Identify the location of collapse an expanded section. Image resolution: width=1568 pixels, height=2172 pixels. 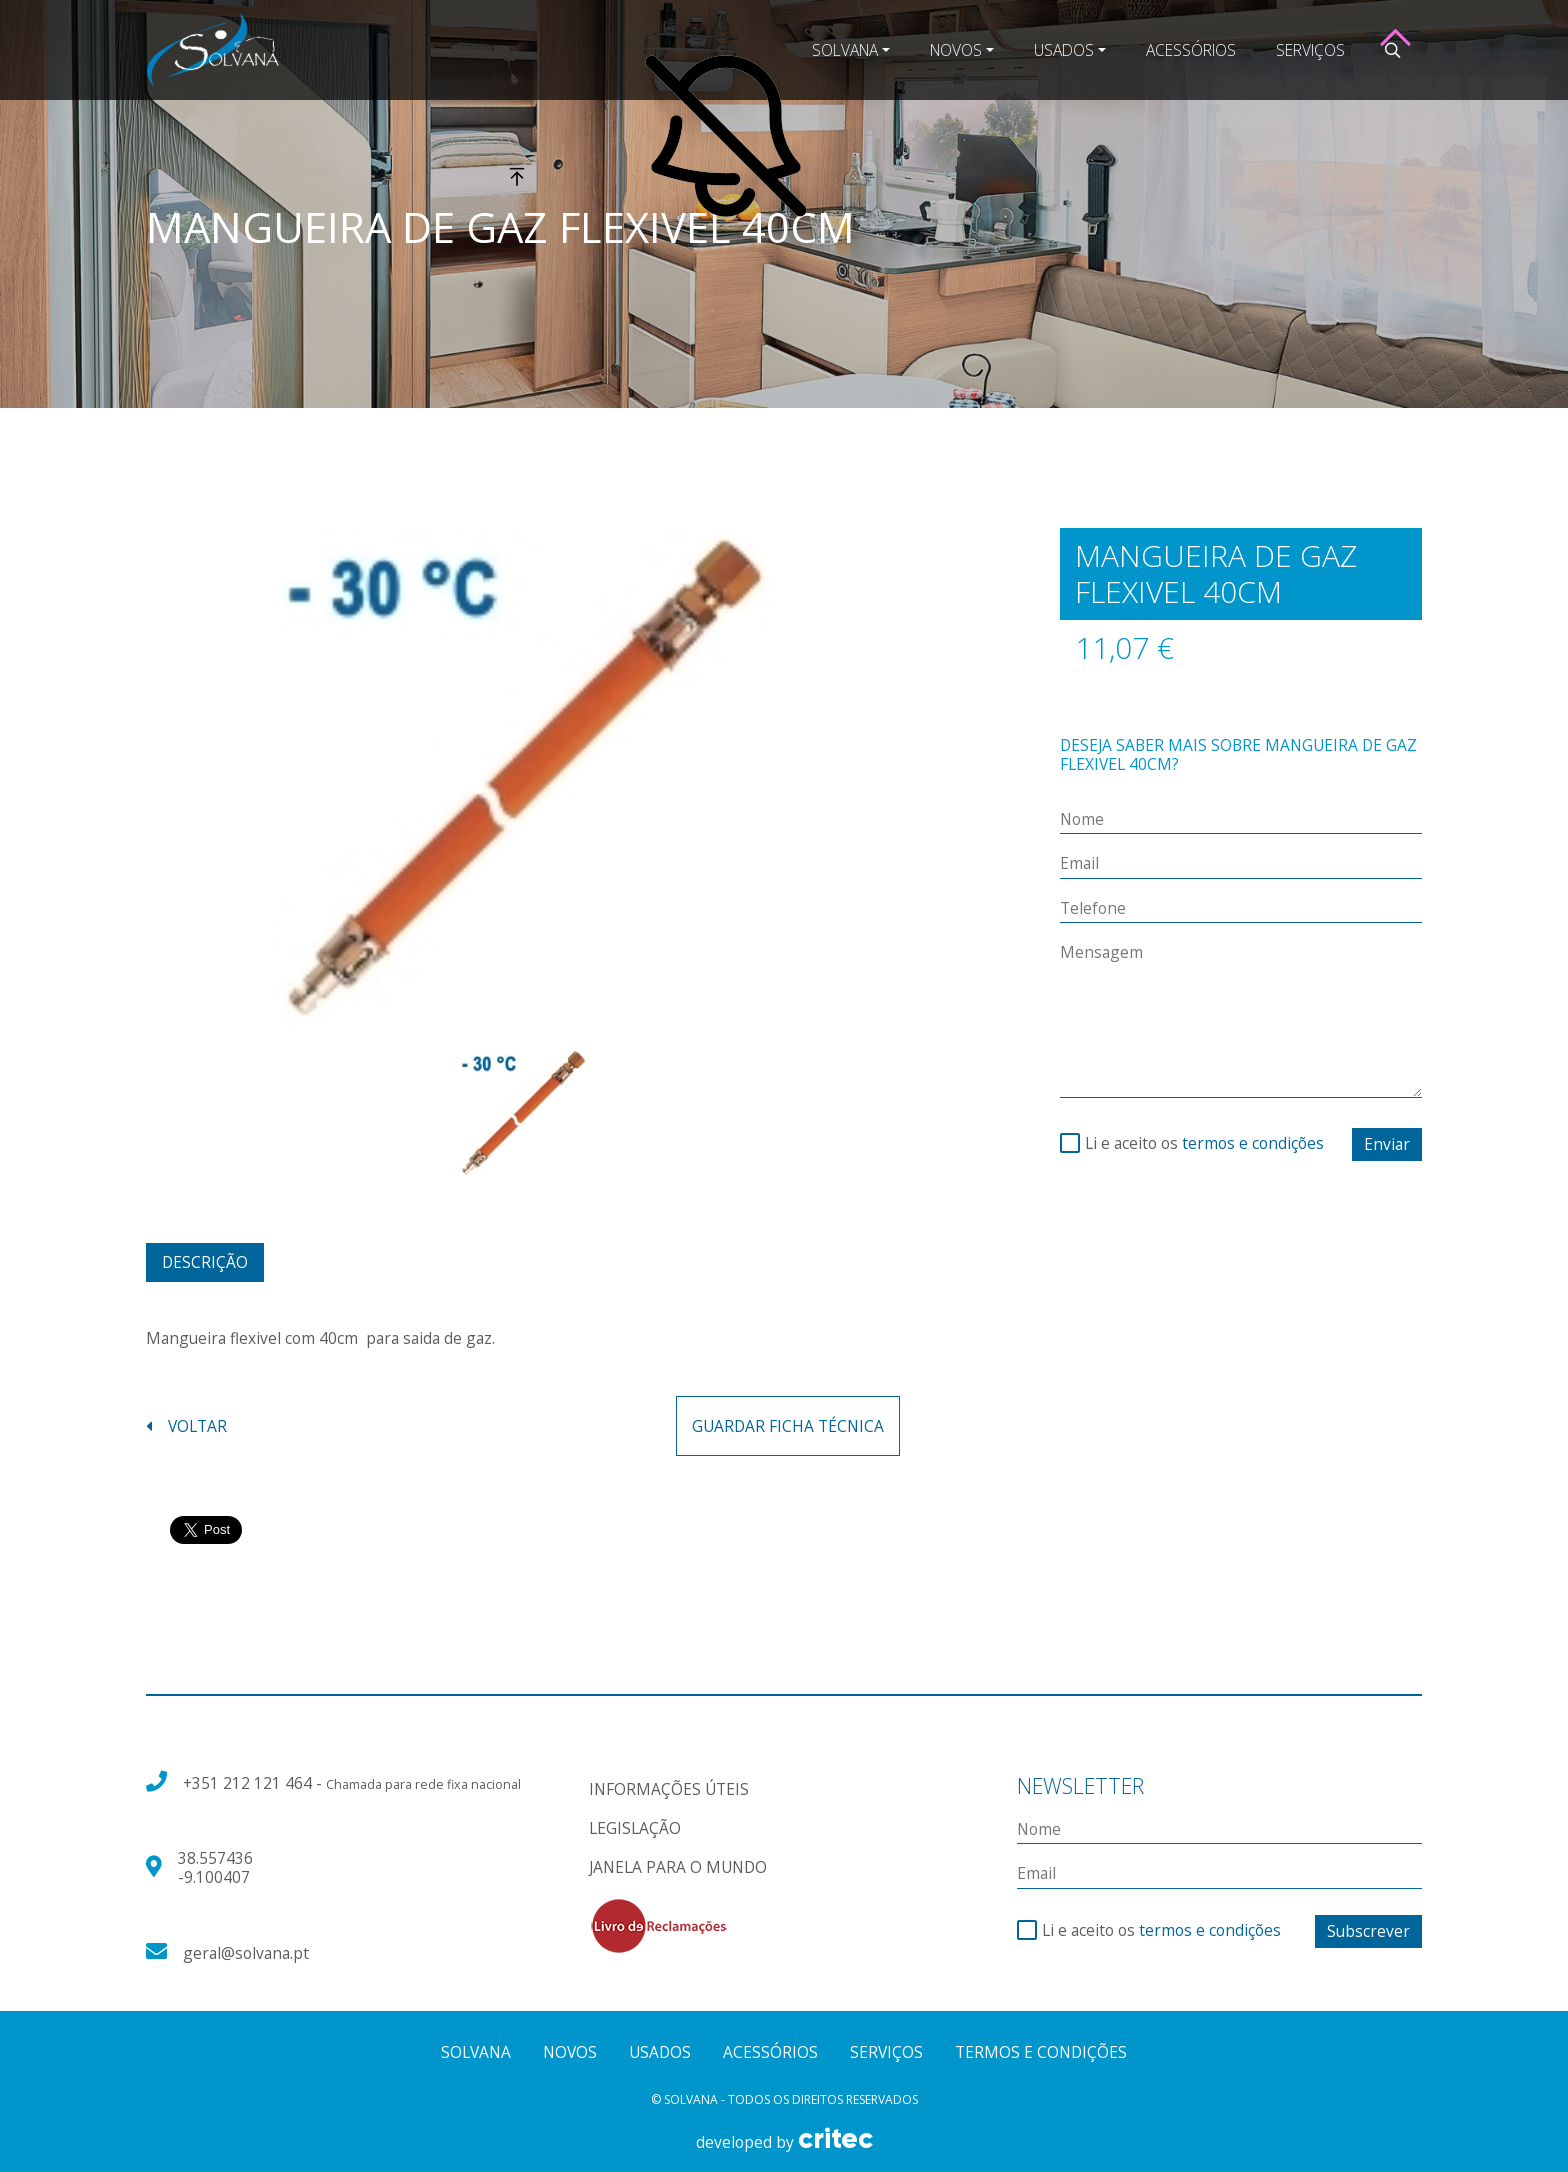
(1395, 37).